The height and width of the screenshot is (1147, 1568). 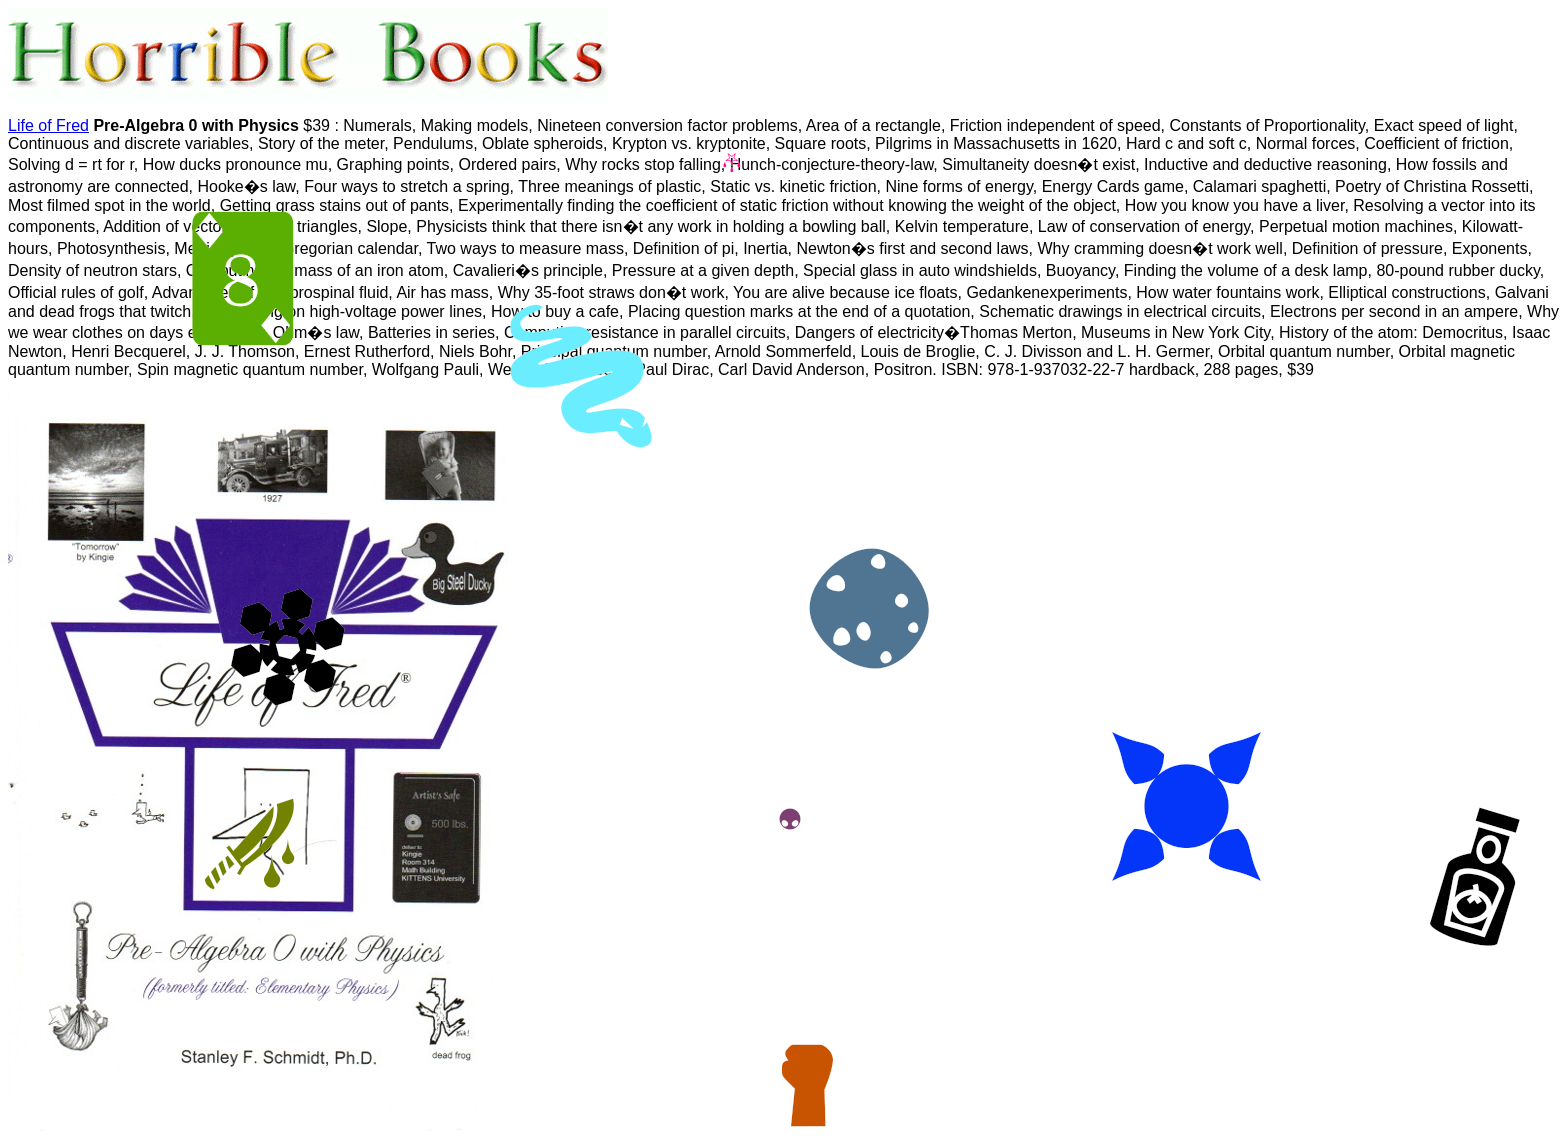 What do you see at coordinates (249, 843) in the screenshot?
I see `melee weapon item in game inventory` at bounding box center [249, 843].